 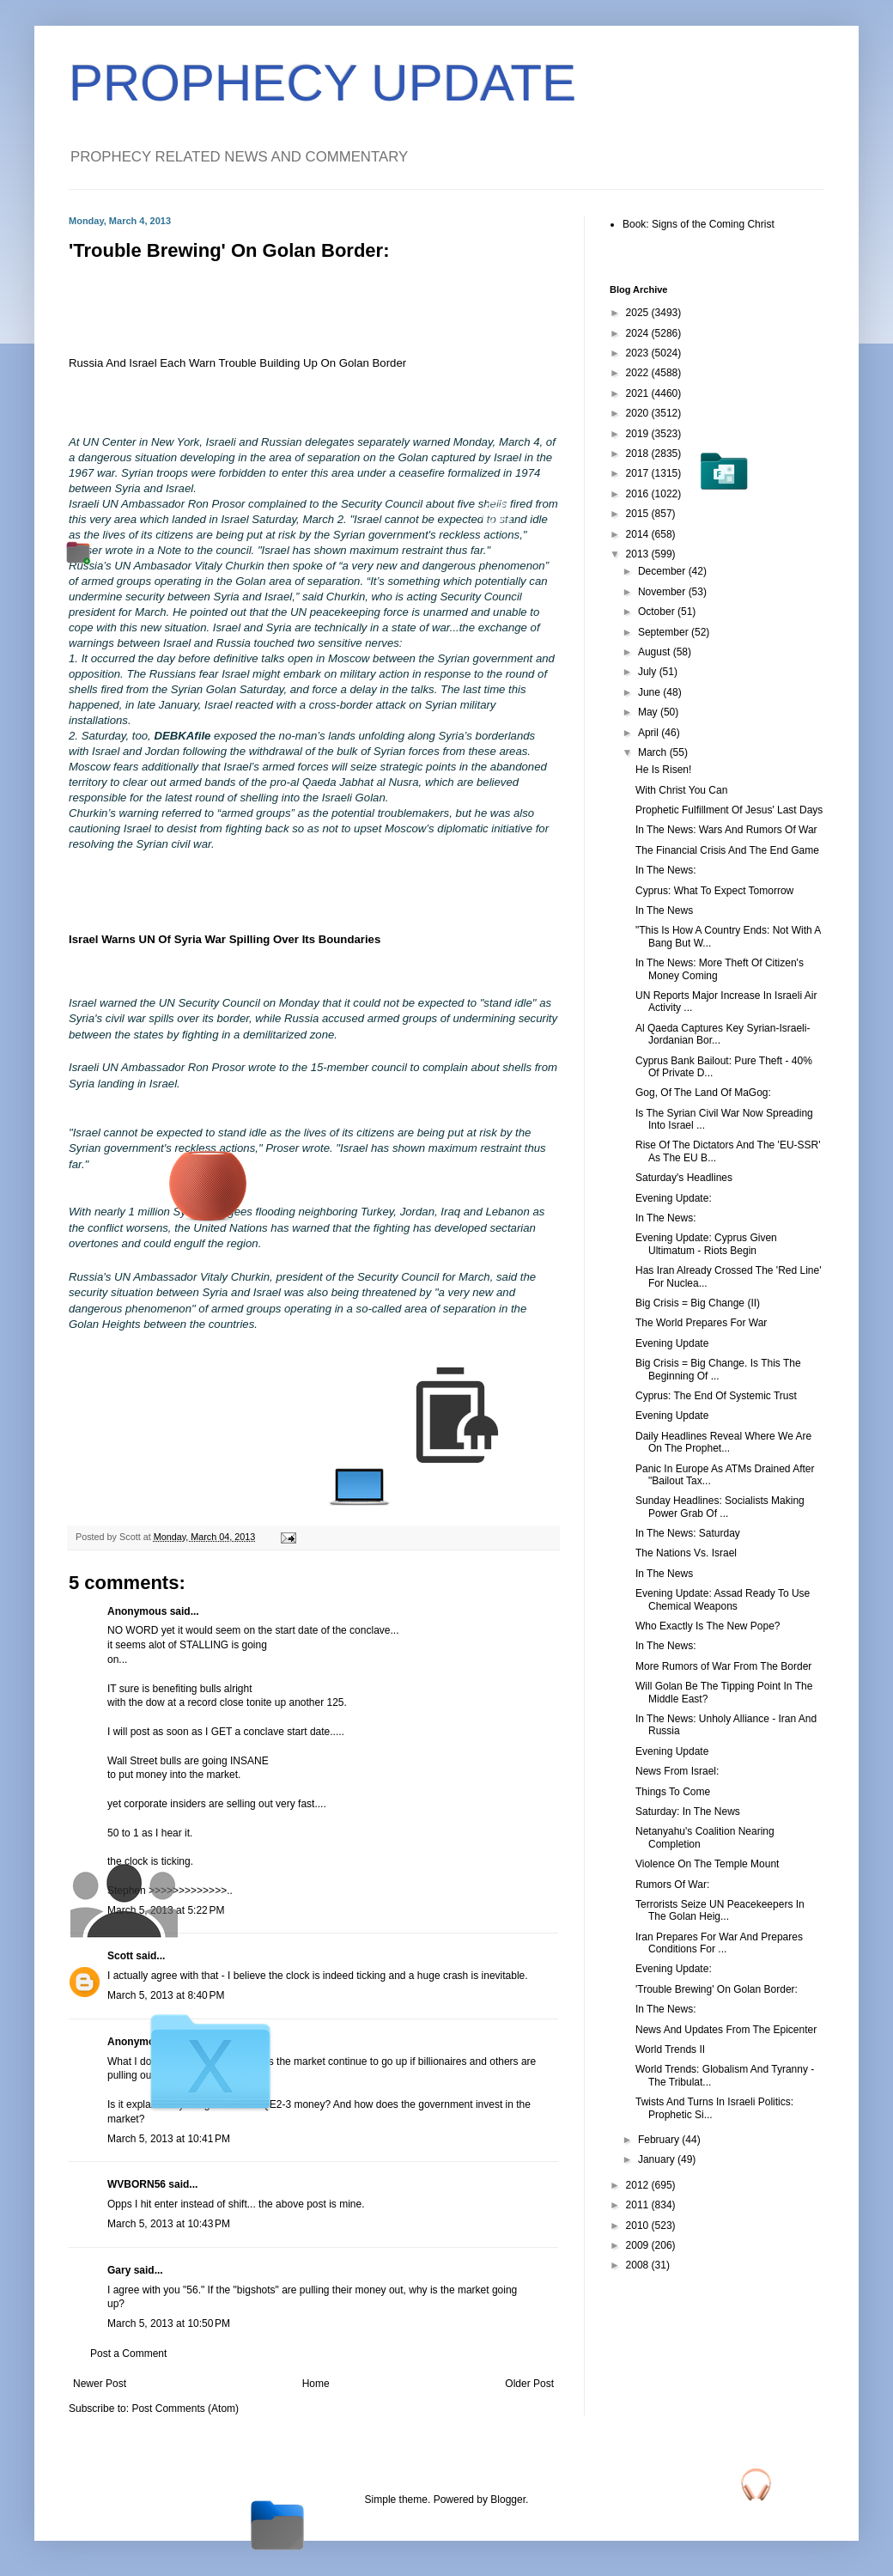 What do you see at coordinates (450, 1415) in the screenshot?
I see `view battery and power management settings` at bounding box center [450, 1415].